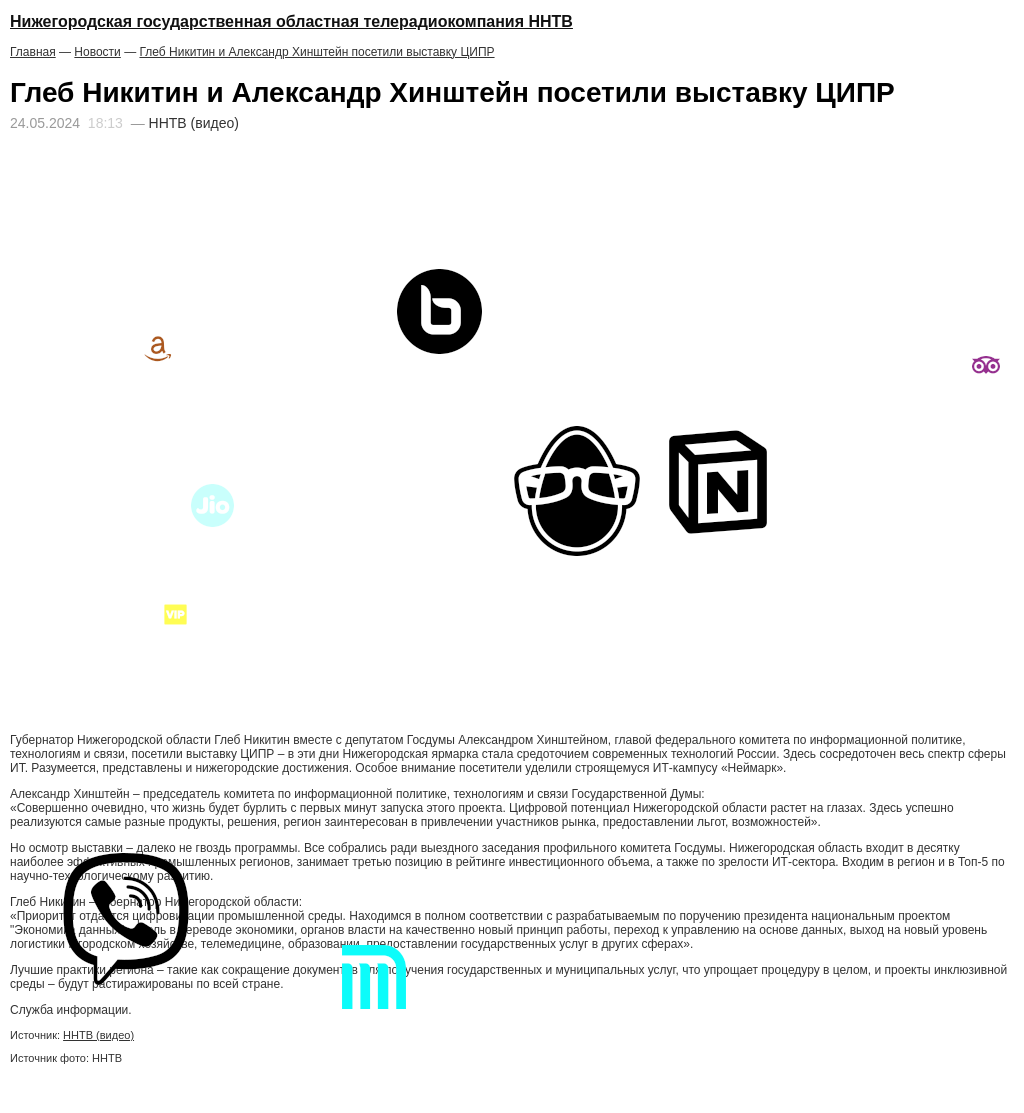 The width and height of the screenshot is (1024, 1113). I want to click on egghead.io logo - access web development tutorials and courses, so click(577, 491).